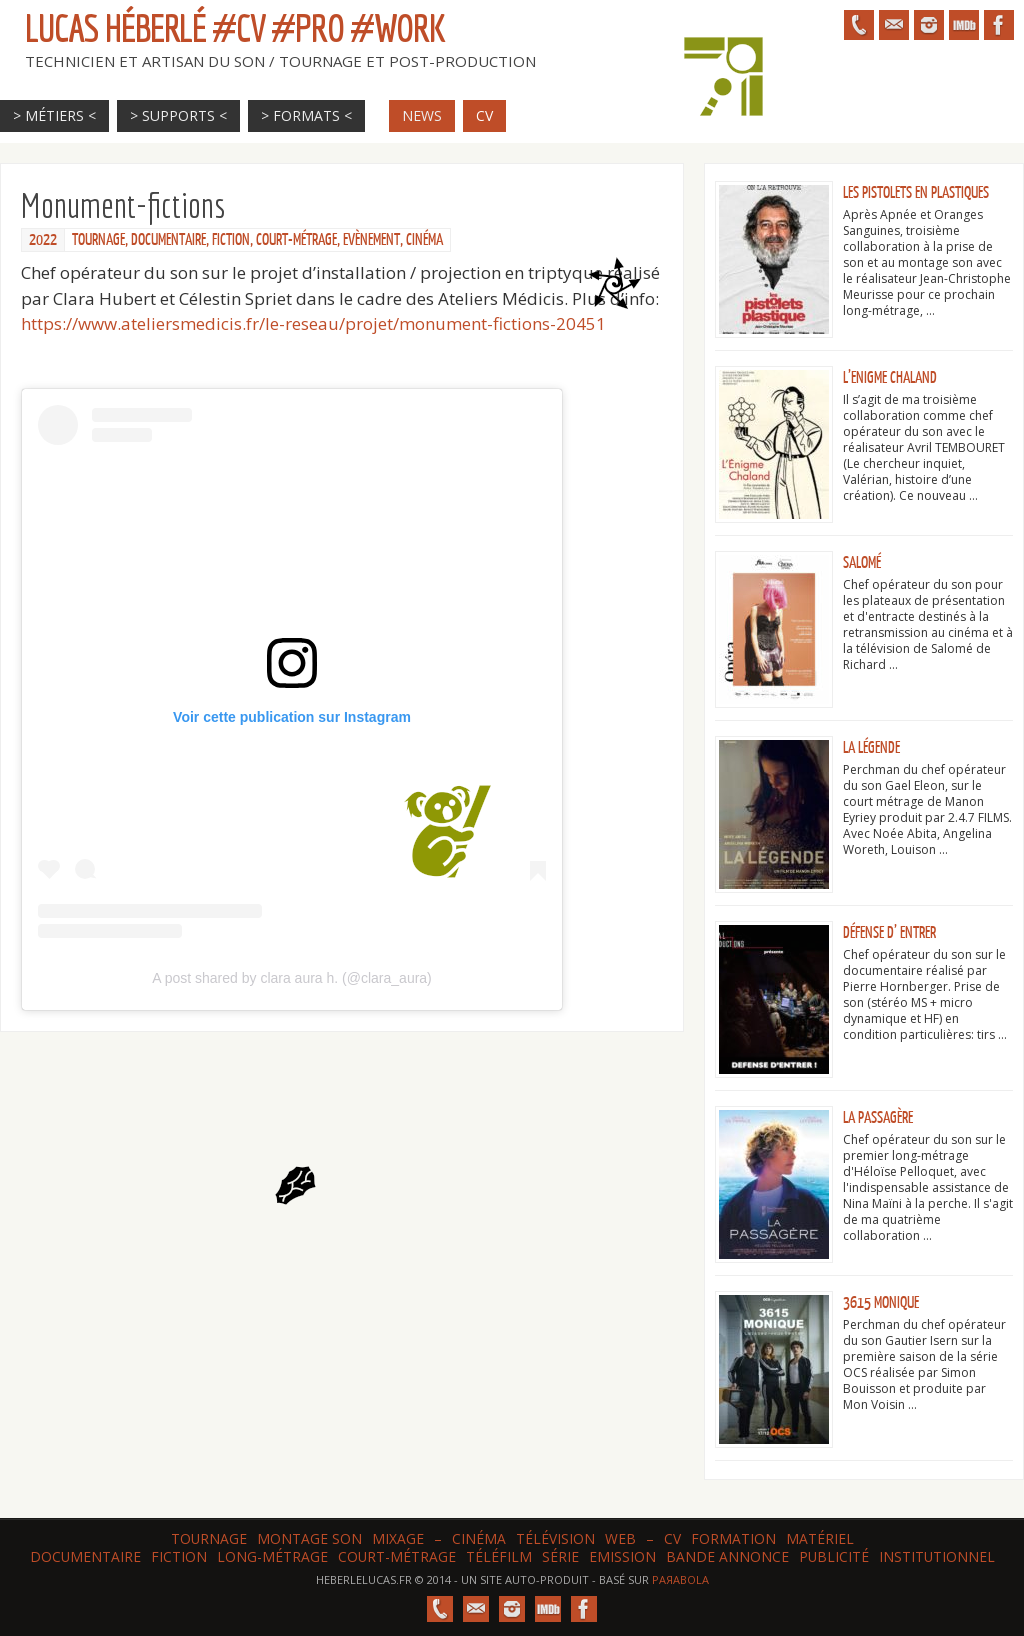 The height and width of the screenshot is (1636, 1024). Describe the element at coordinates (614, 283) in the screenshot. I see `indicates chaos or randomness effect` at that location.